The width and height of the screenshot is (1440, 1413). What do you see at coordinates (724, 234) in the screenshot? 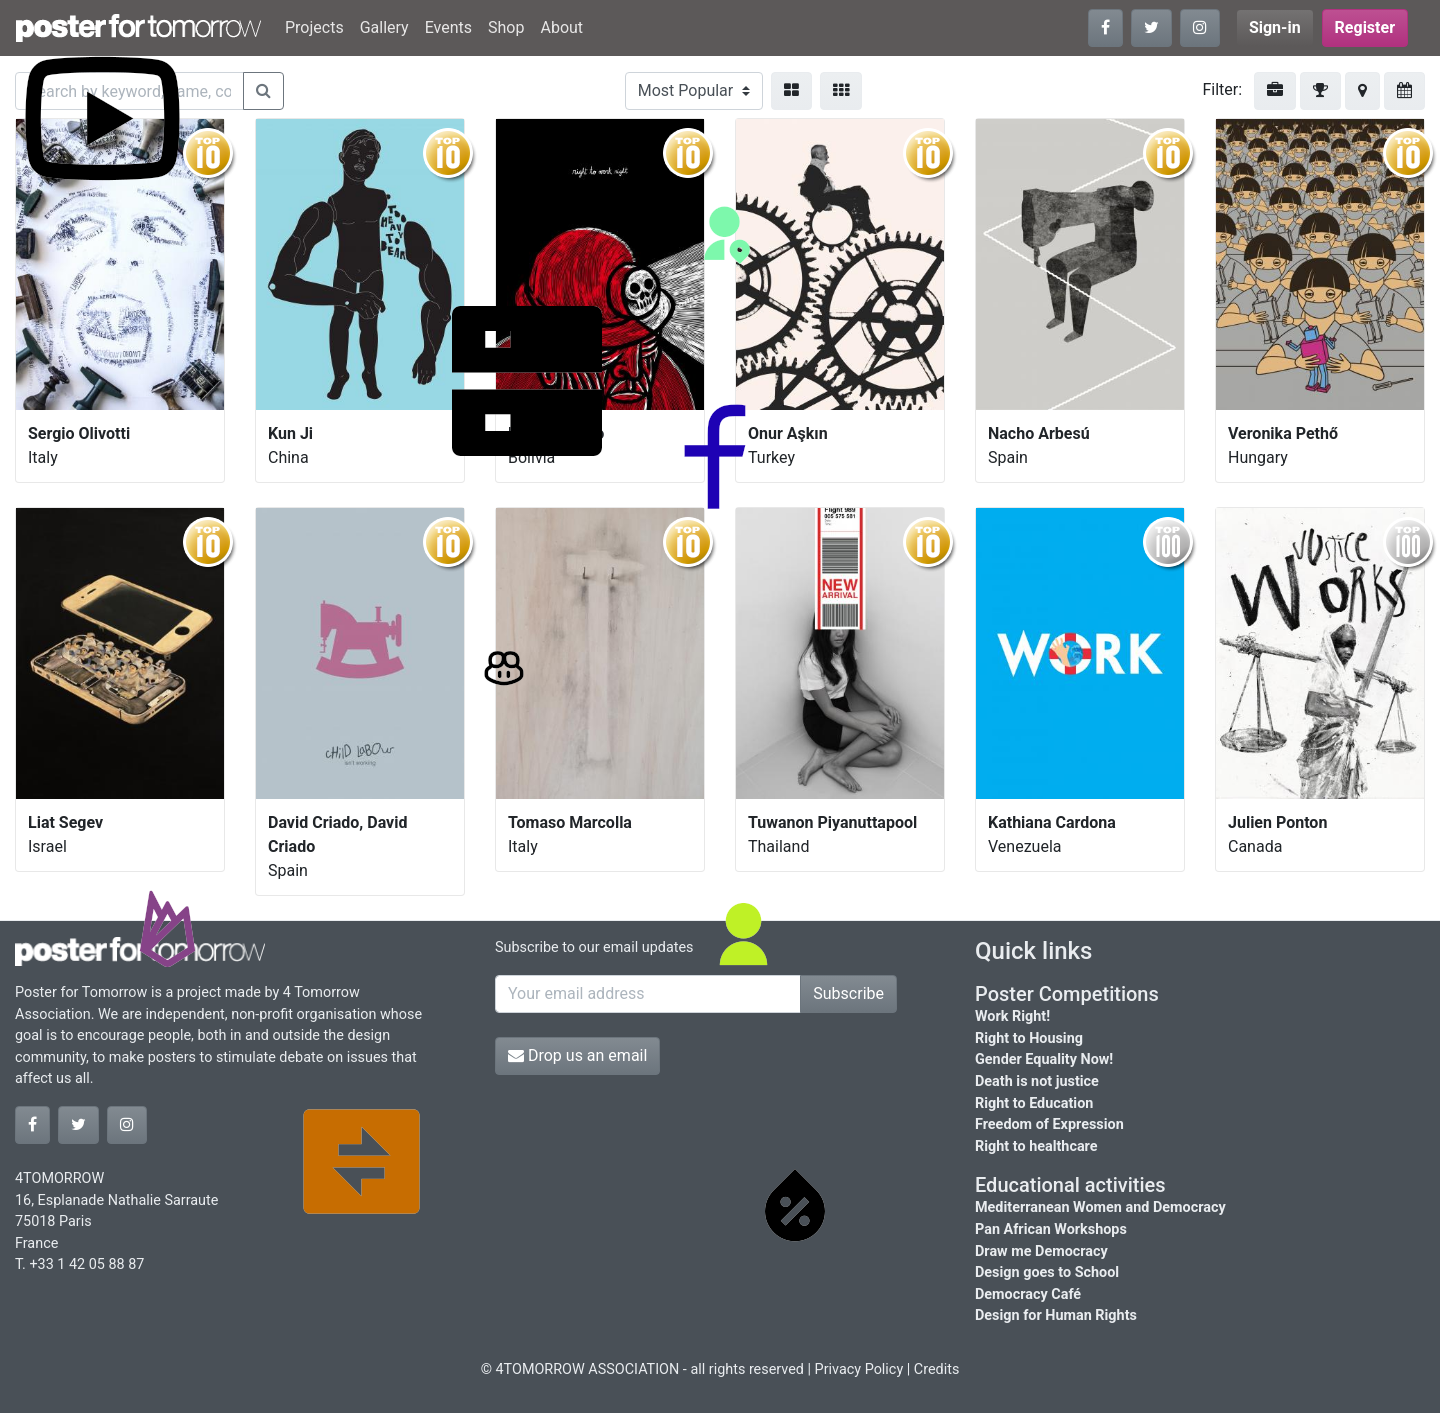
I see `view user's current location` at bounding box center [724, 234].